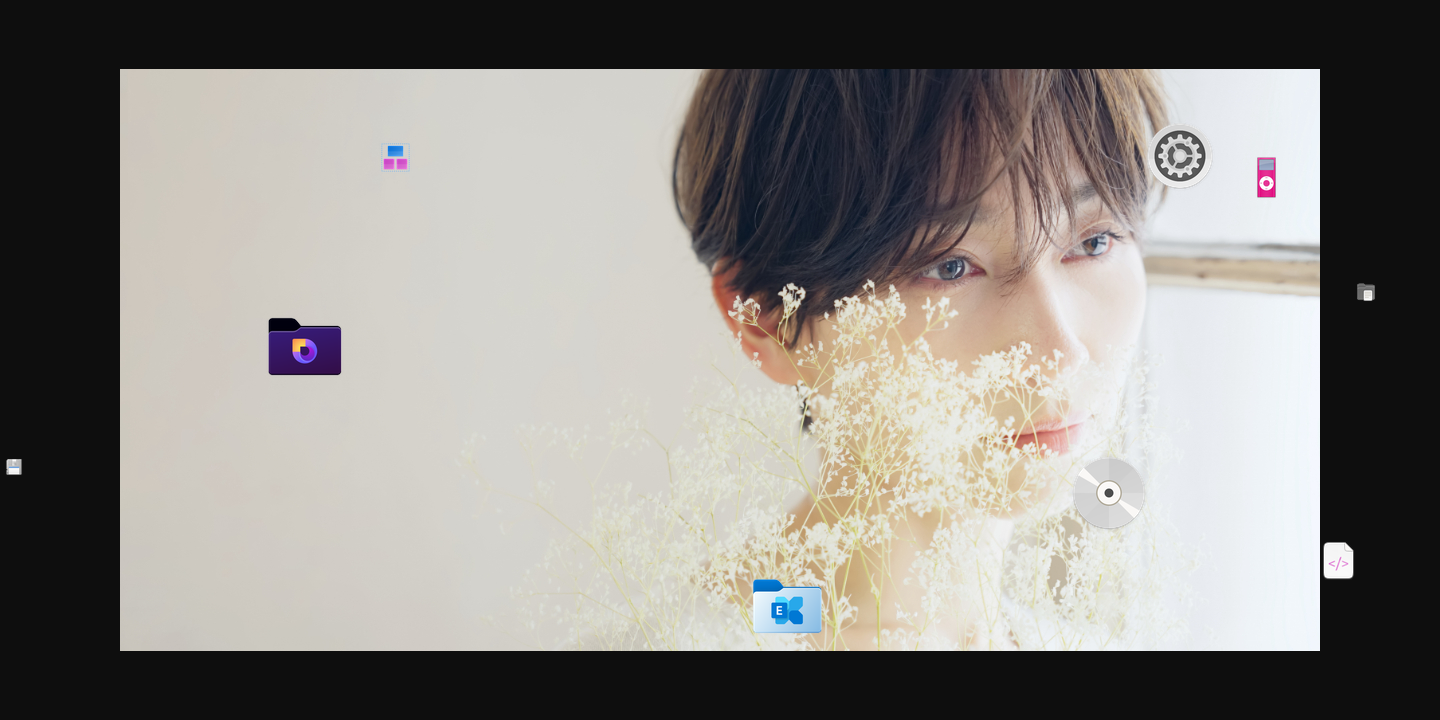 The height and width of the screenshot is (720, 1440). What do you see at coordinates (1366, 292) in the screenshot?
I see `open a file from your computer` at bounding box center [1366, 292].